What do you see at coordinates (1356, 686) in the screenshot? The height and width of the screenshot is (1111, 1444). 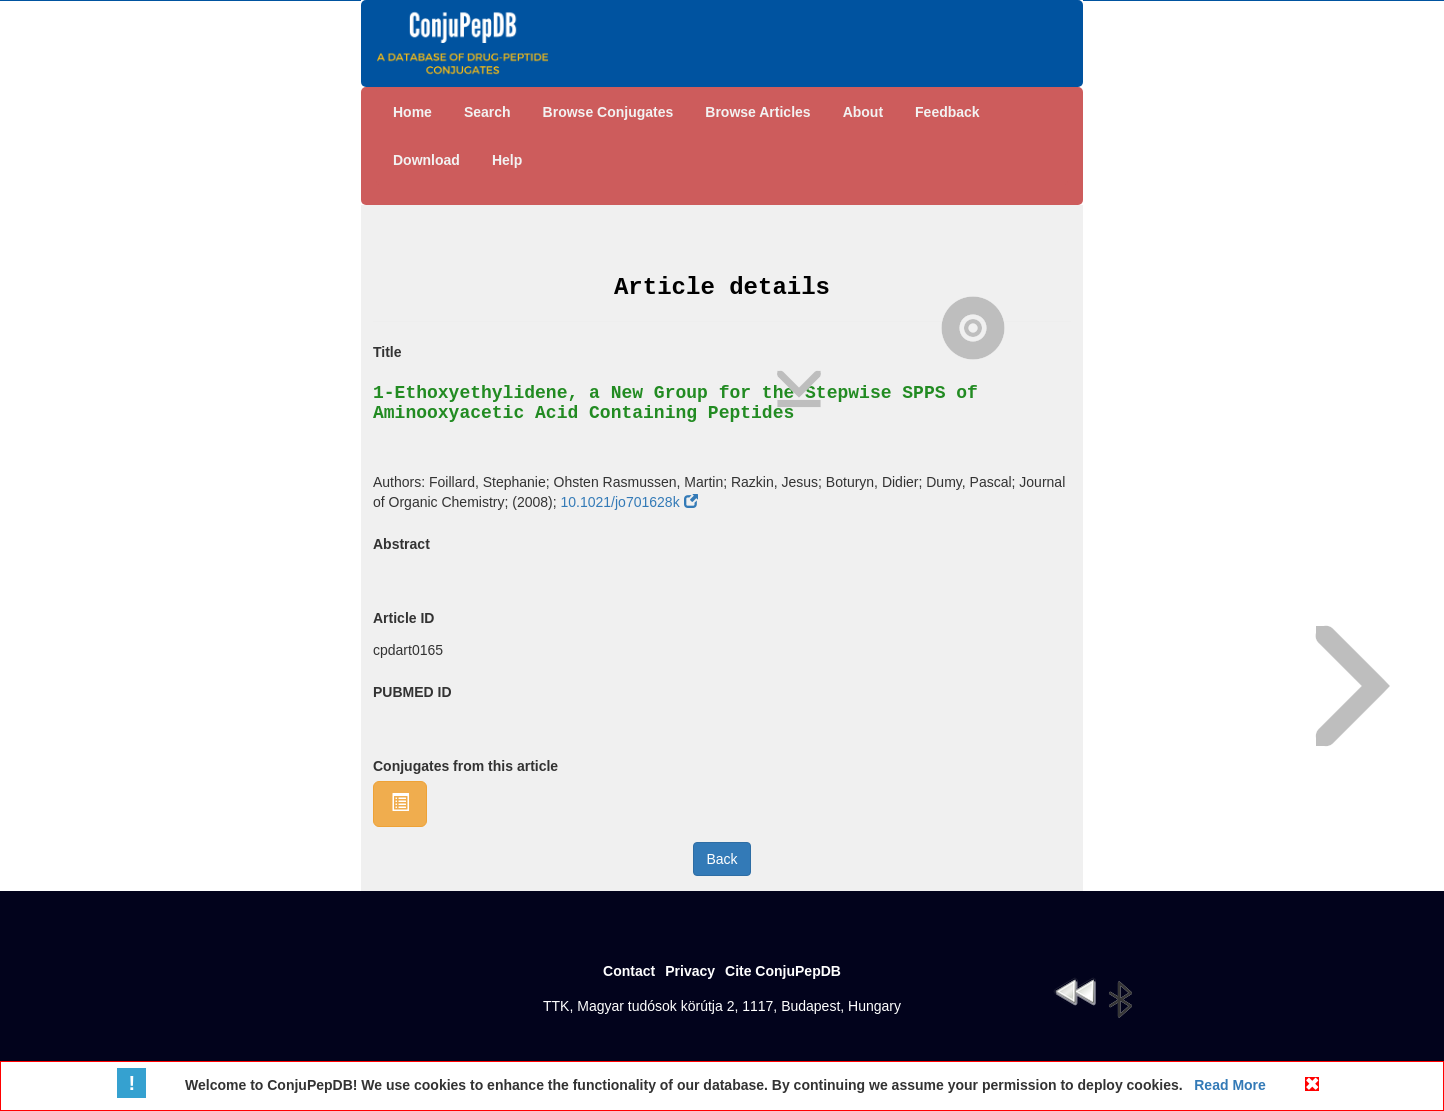 I see `navigate to the next item or page` at bounding box center [1356, 686].